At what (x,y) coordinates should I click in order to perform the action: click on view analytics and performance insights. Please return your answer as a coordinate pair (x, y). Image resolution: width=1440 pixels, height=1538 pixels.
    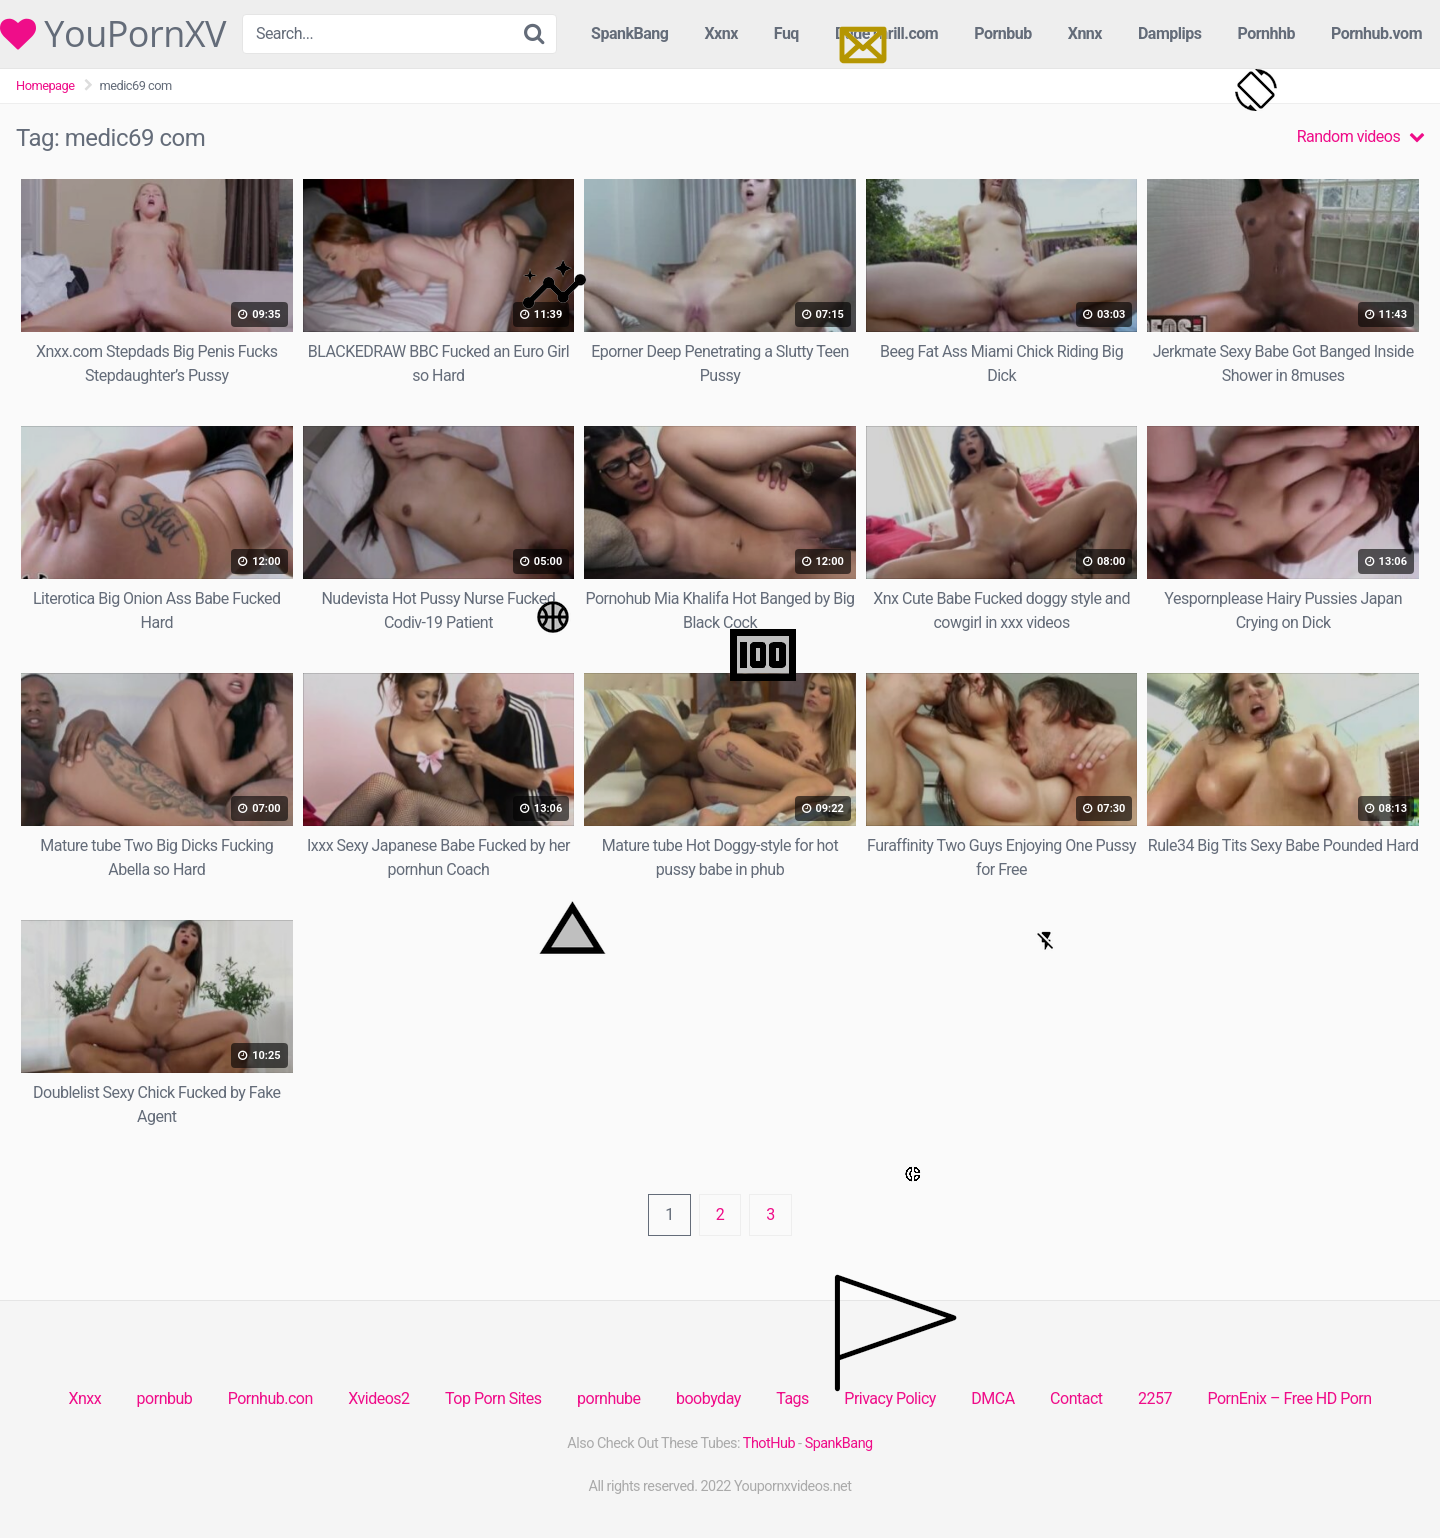
    Looking at the image, I should click on (554, 285).